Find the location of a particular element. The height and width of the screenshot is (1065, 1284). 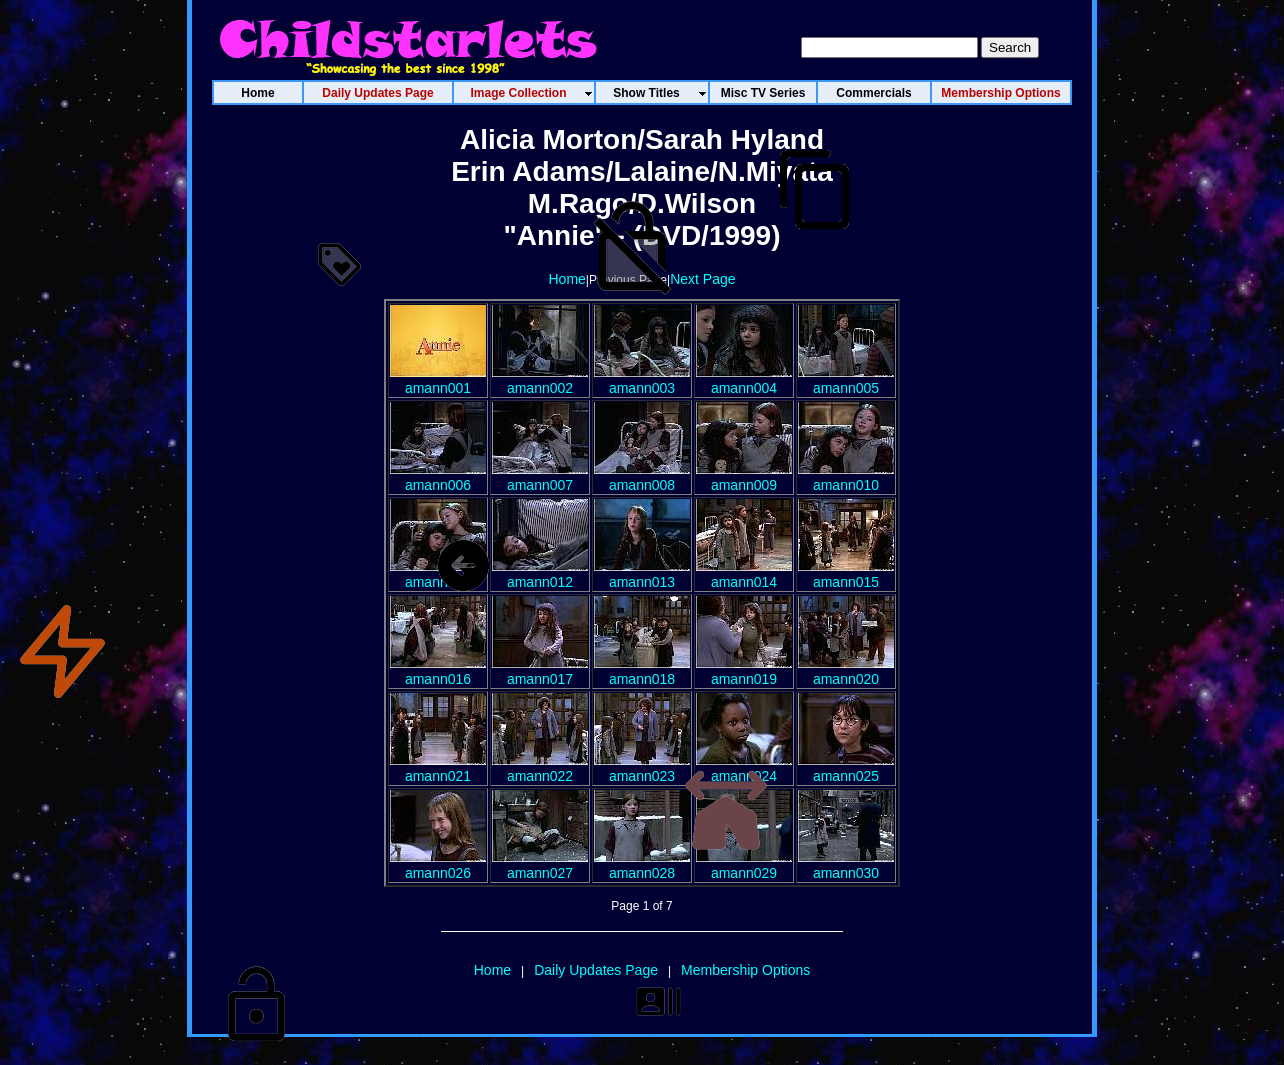

access loyalty rewards or points is located at coordinates (339, 264).